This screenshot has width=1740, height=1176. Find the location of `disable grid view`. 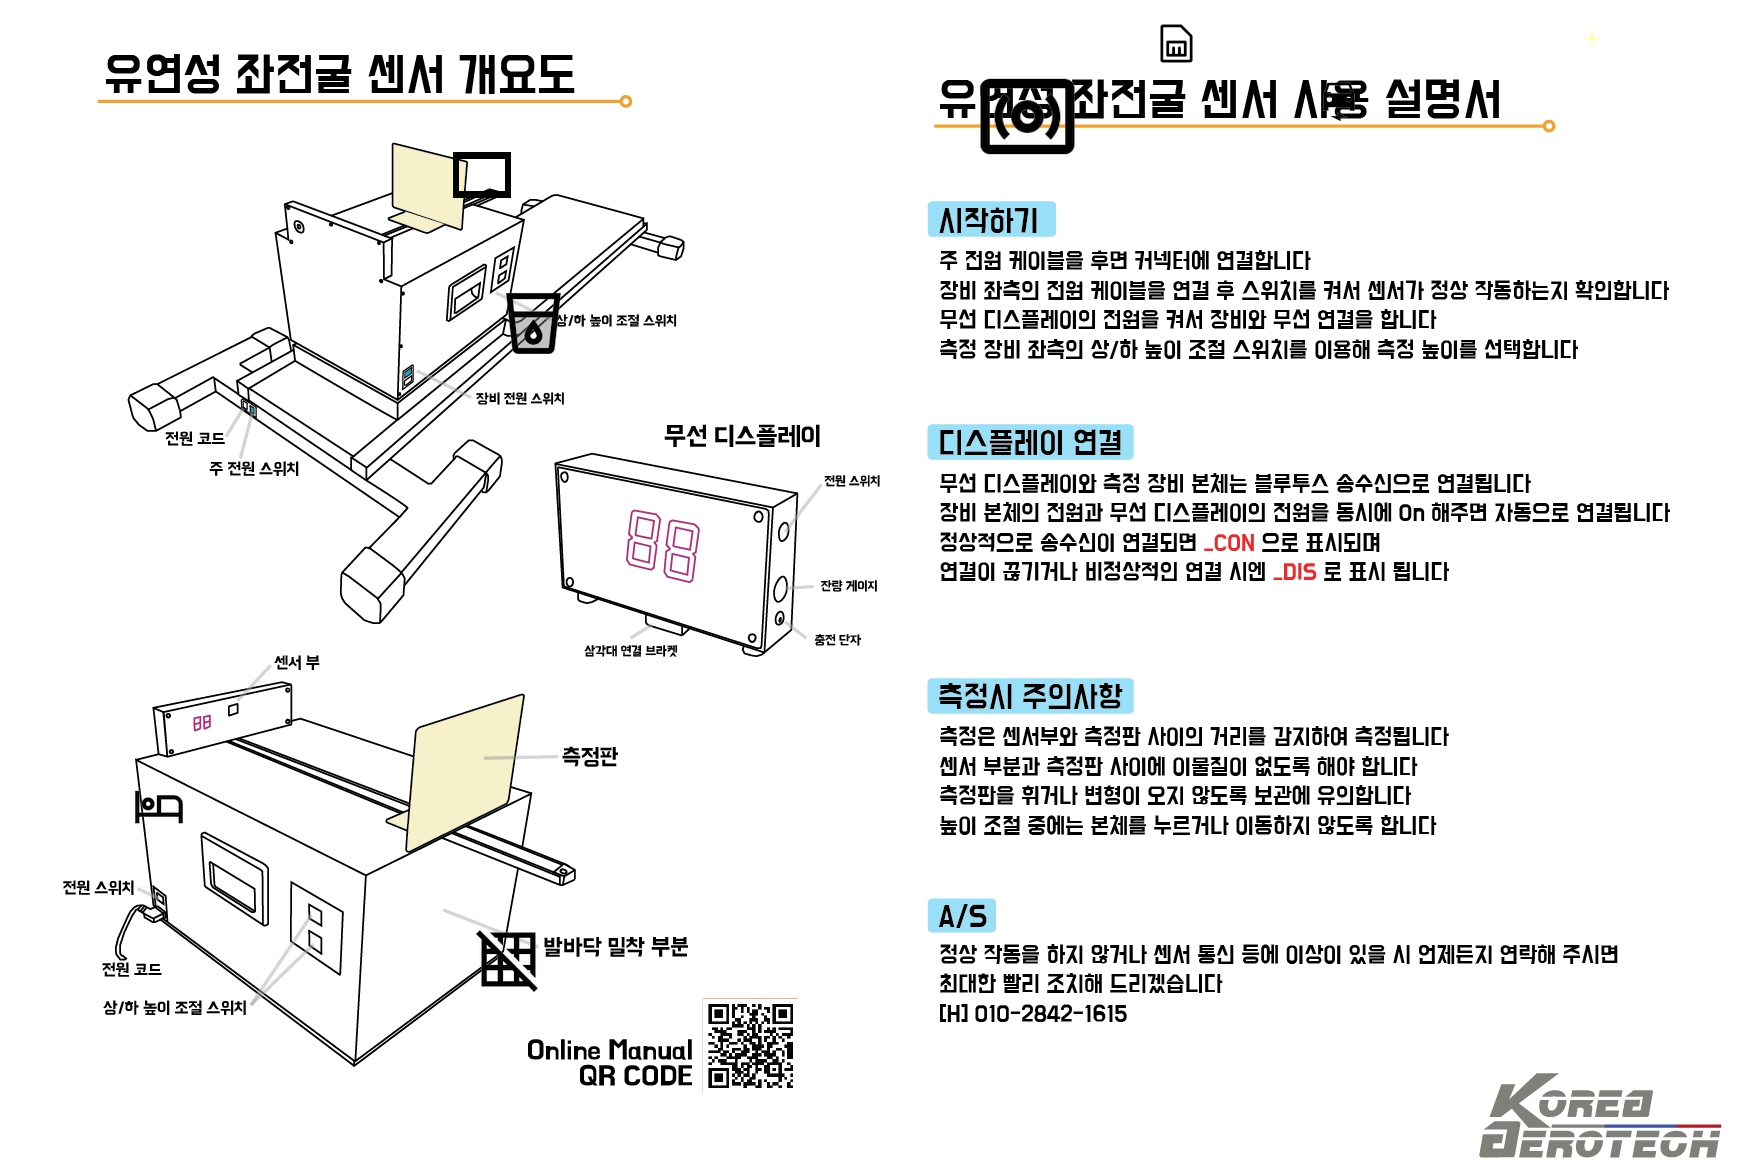

disable grid view is located at coordinates (508, 959).